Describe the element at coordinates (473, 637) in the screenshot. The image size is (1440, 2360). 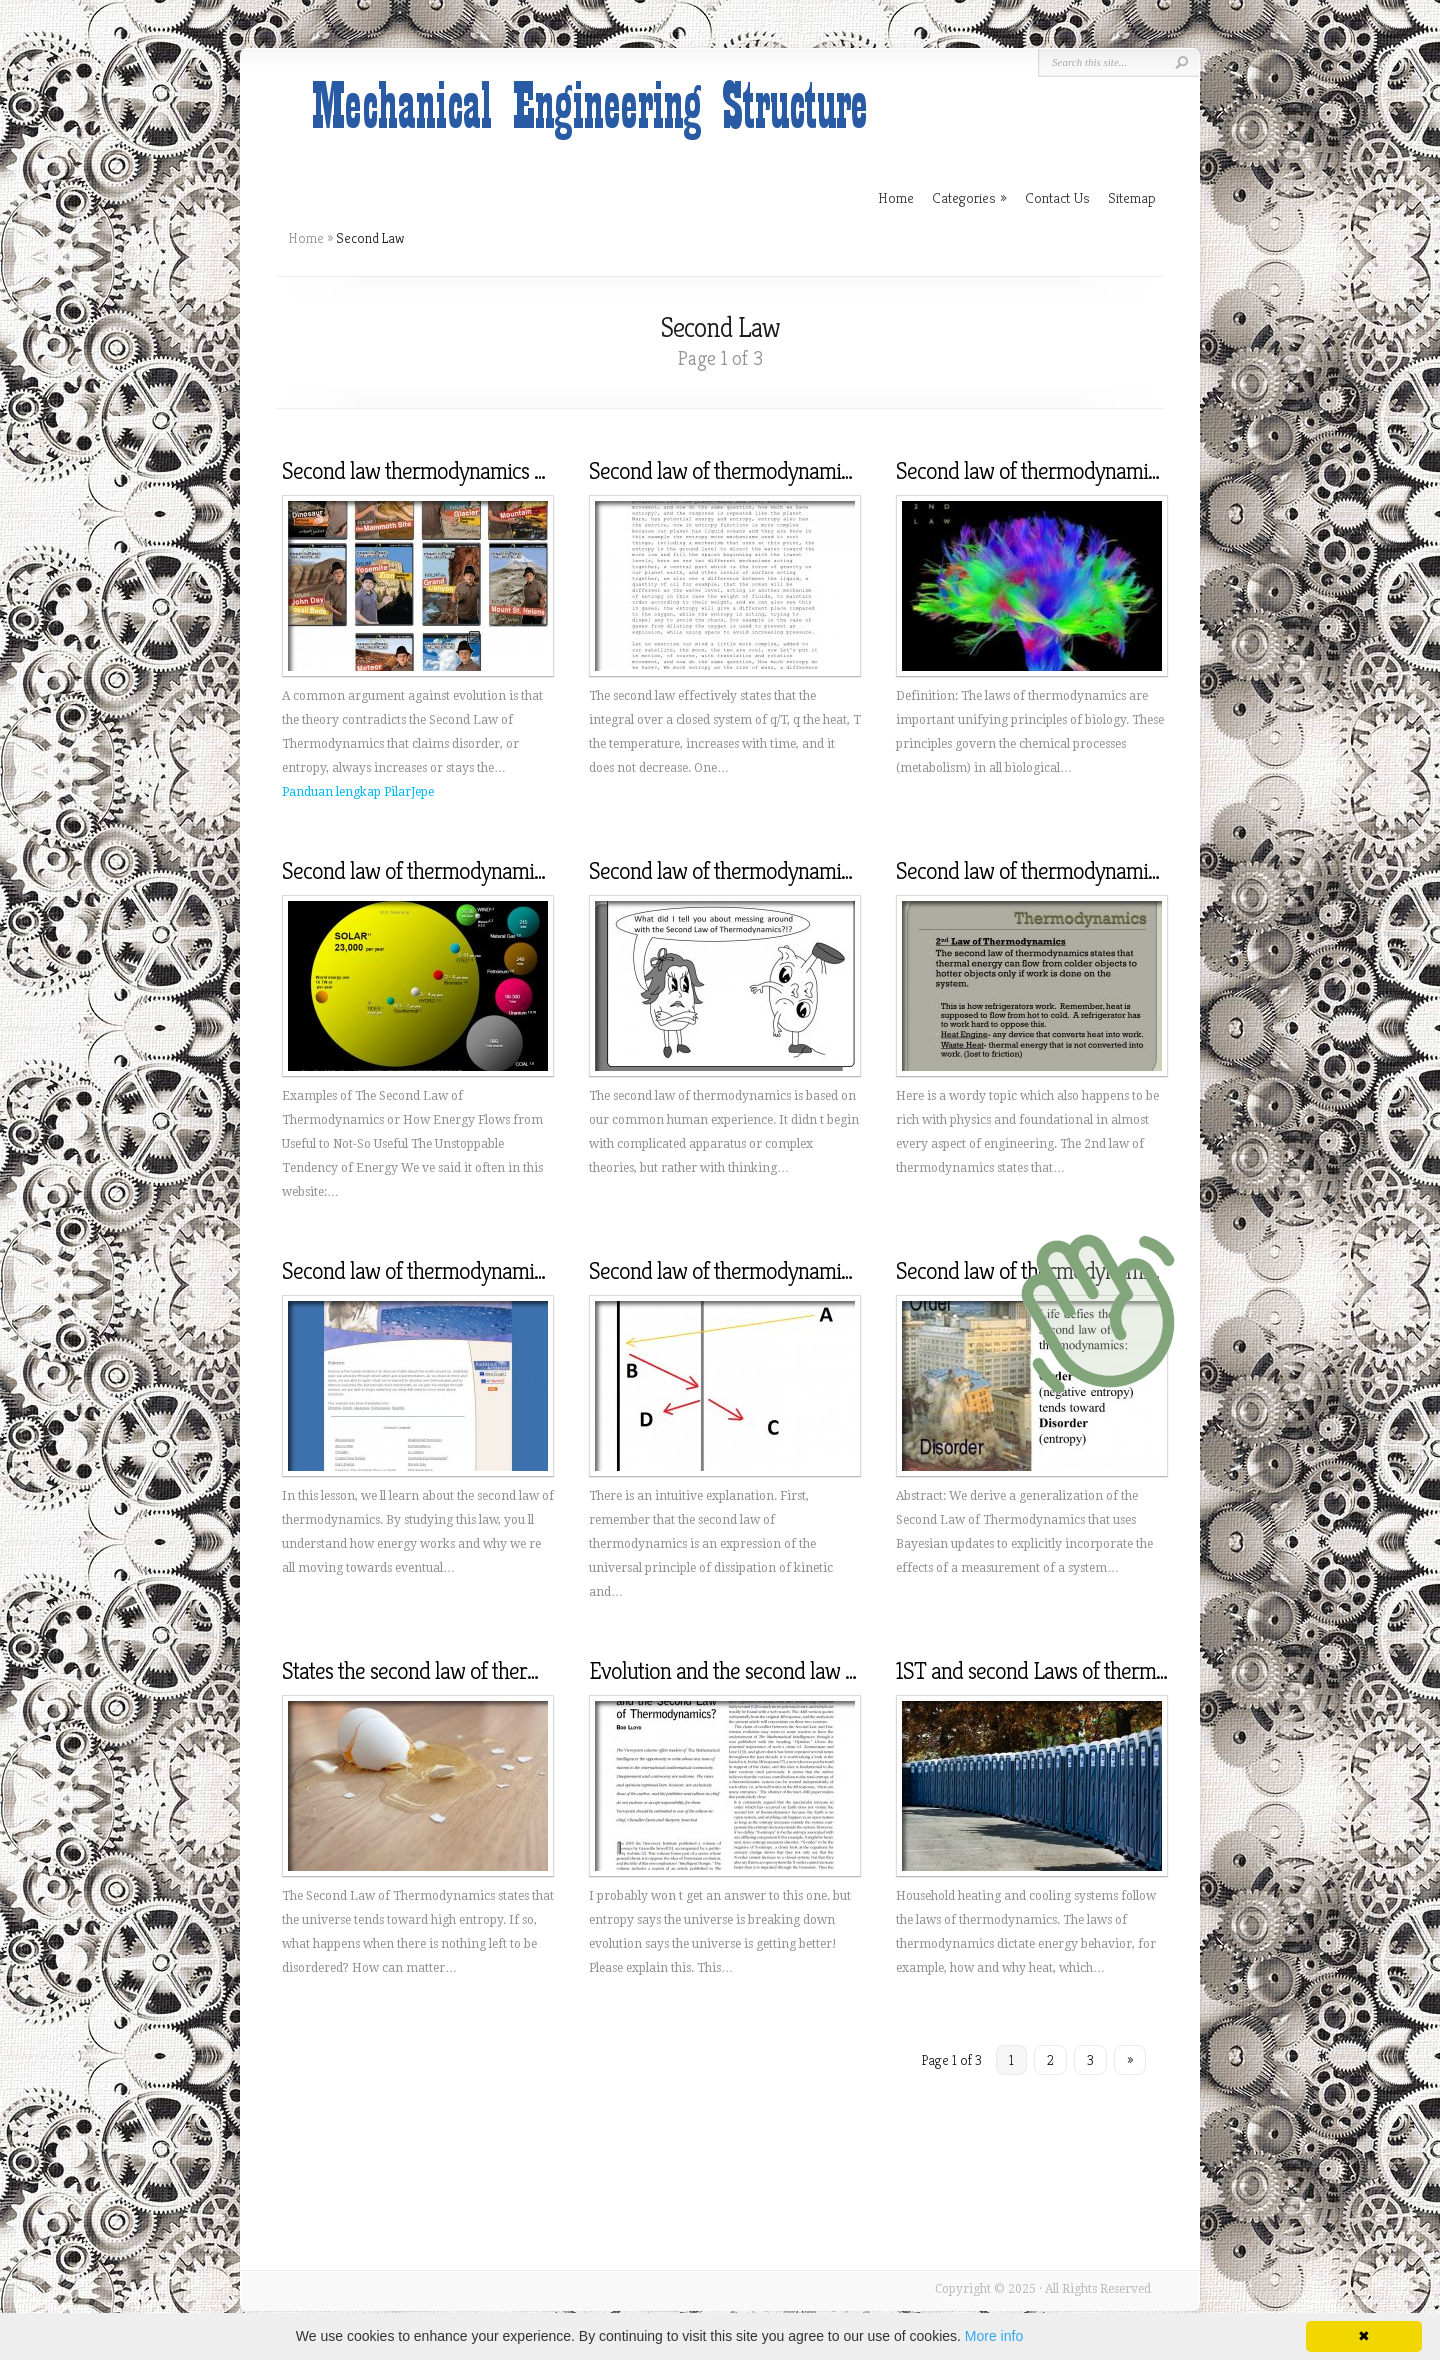
I see `view photo gallery` at that location.